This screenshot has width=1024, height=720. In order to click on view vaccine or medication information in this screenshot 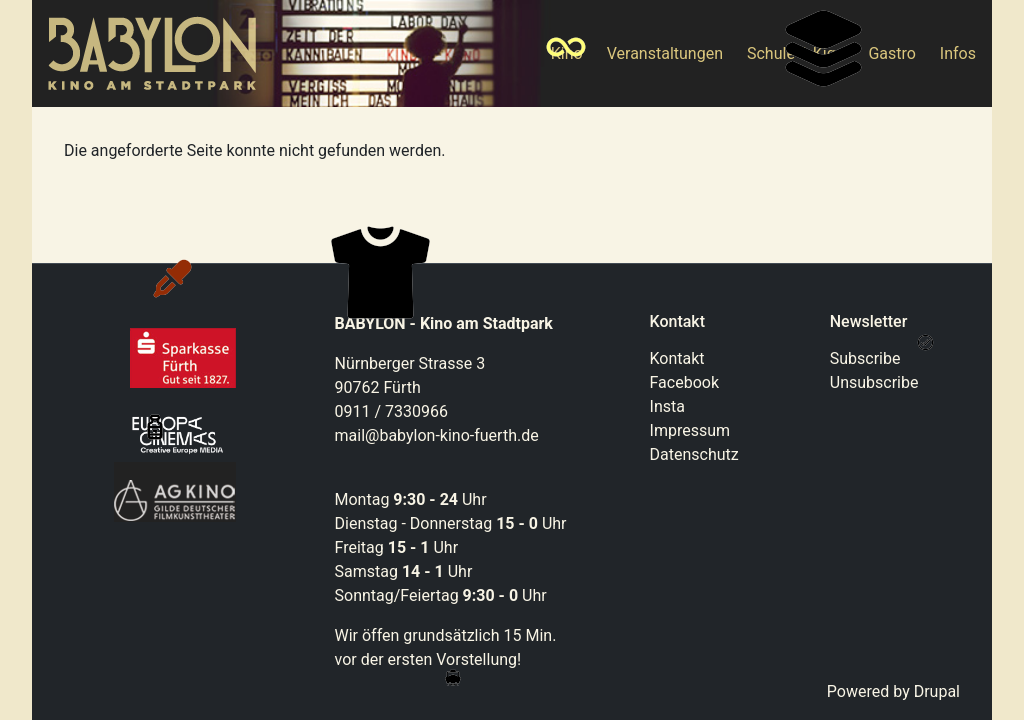, I will do `click(155, 427)`.